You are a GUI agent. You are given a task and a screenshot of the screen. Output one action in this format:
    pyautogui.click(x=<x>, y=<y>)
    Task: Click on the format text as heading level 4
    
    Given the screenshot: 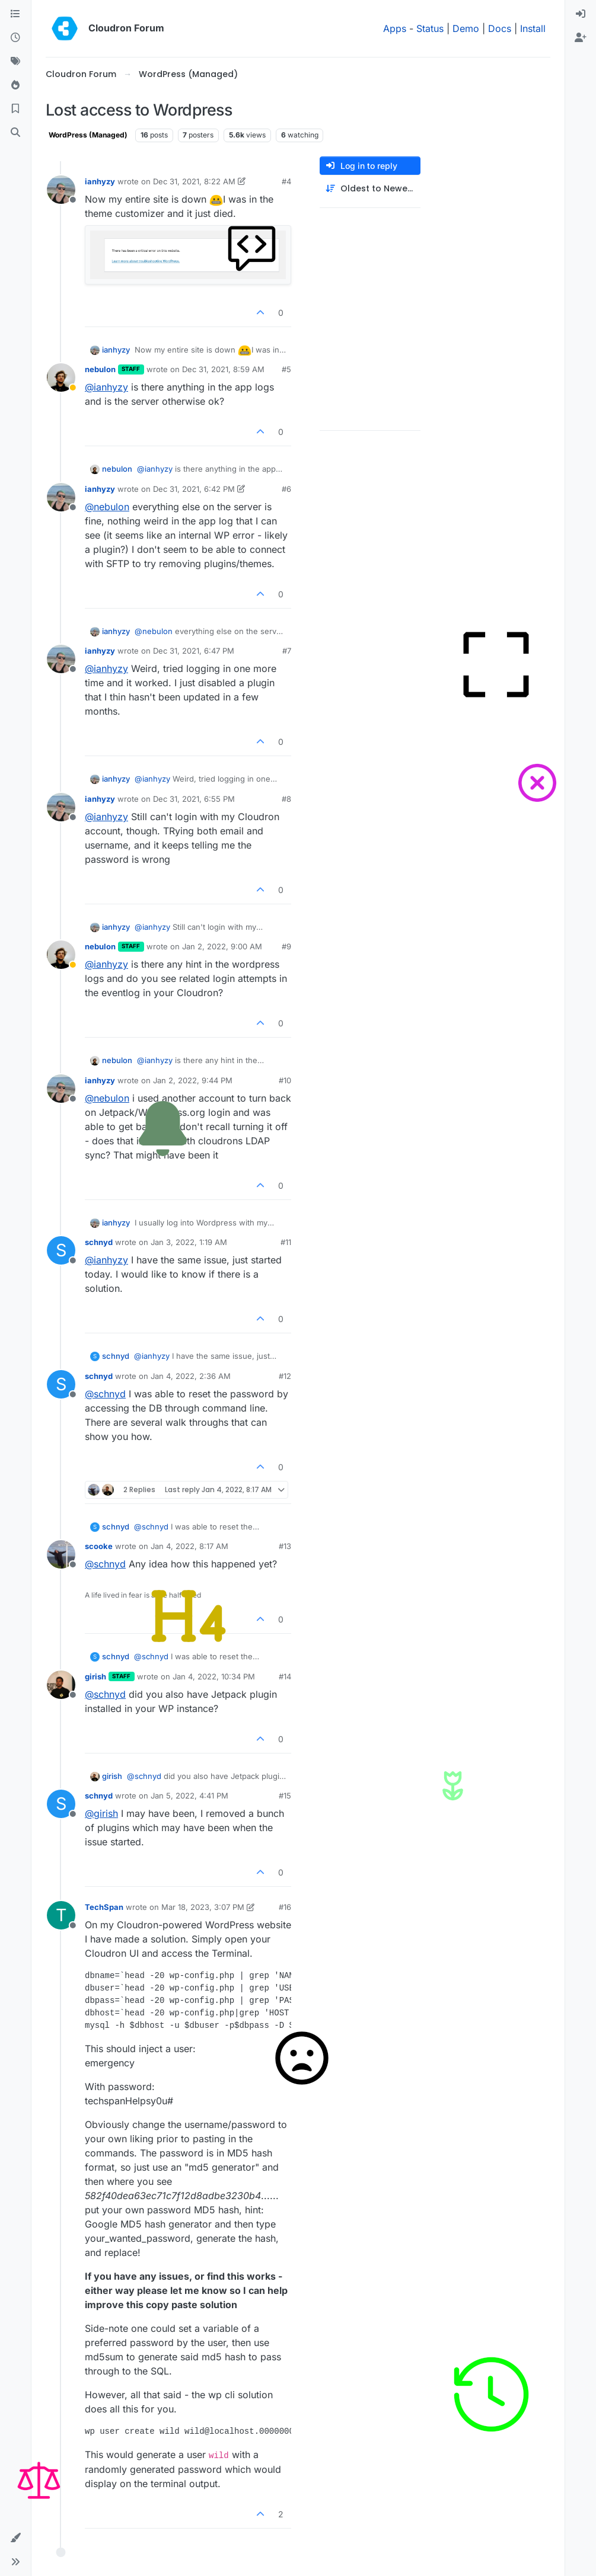 What is the action you would take?
    pyautogui.click(x=189, y=1616)
    